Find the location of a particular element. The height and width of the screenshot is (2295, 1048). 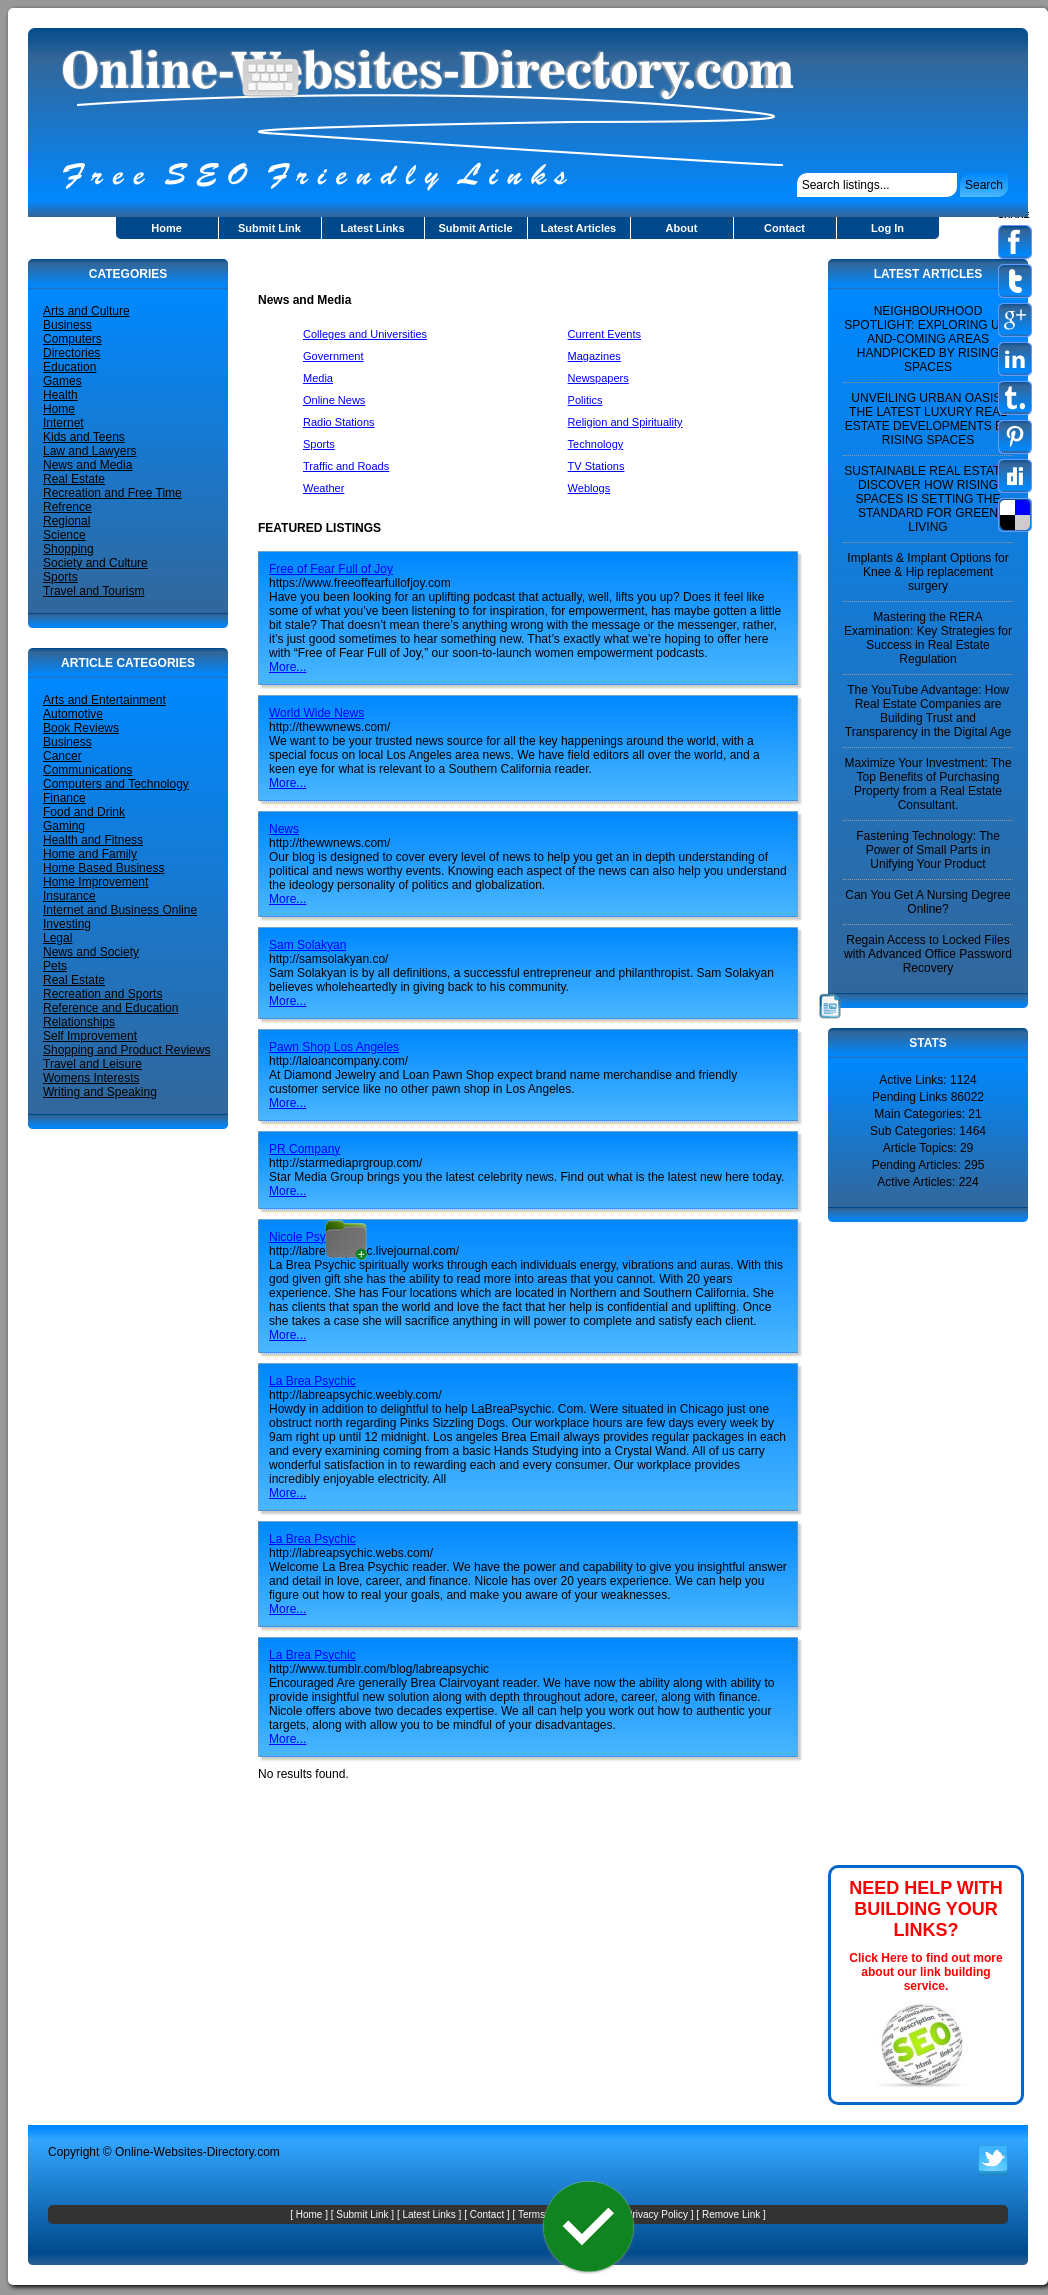

open a text document template file is located at coordinates (830, 1006).